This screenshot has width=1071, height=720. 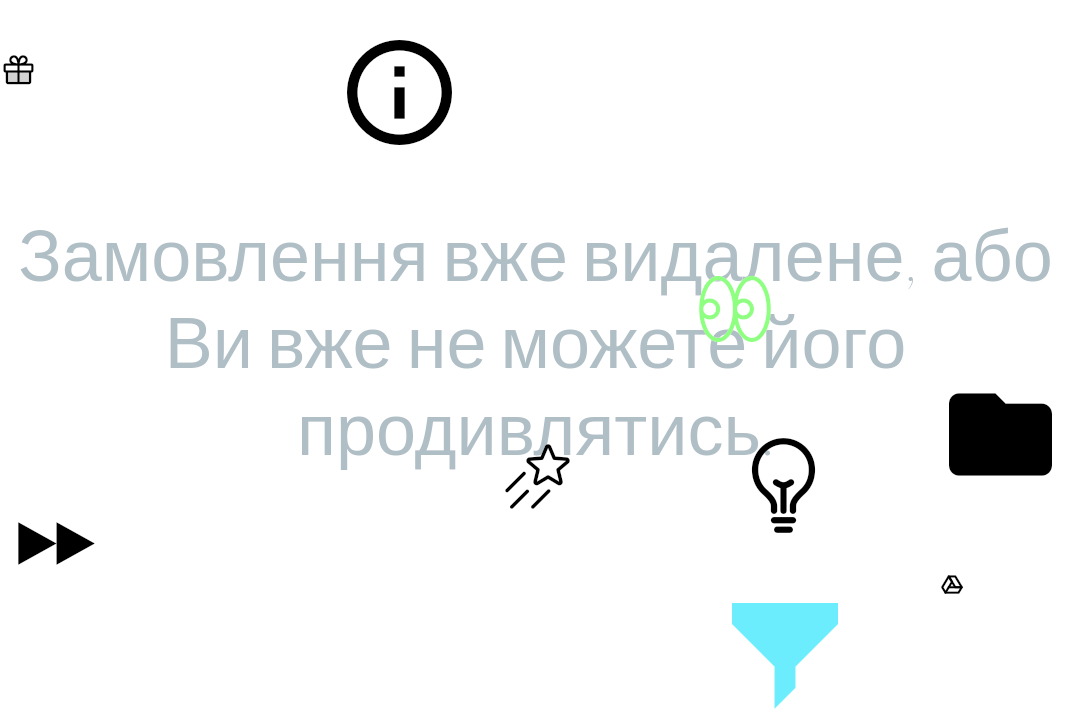 I want to click on open Google Drive, so click(x=952, y=584).